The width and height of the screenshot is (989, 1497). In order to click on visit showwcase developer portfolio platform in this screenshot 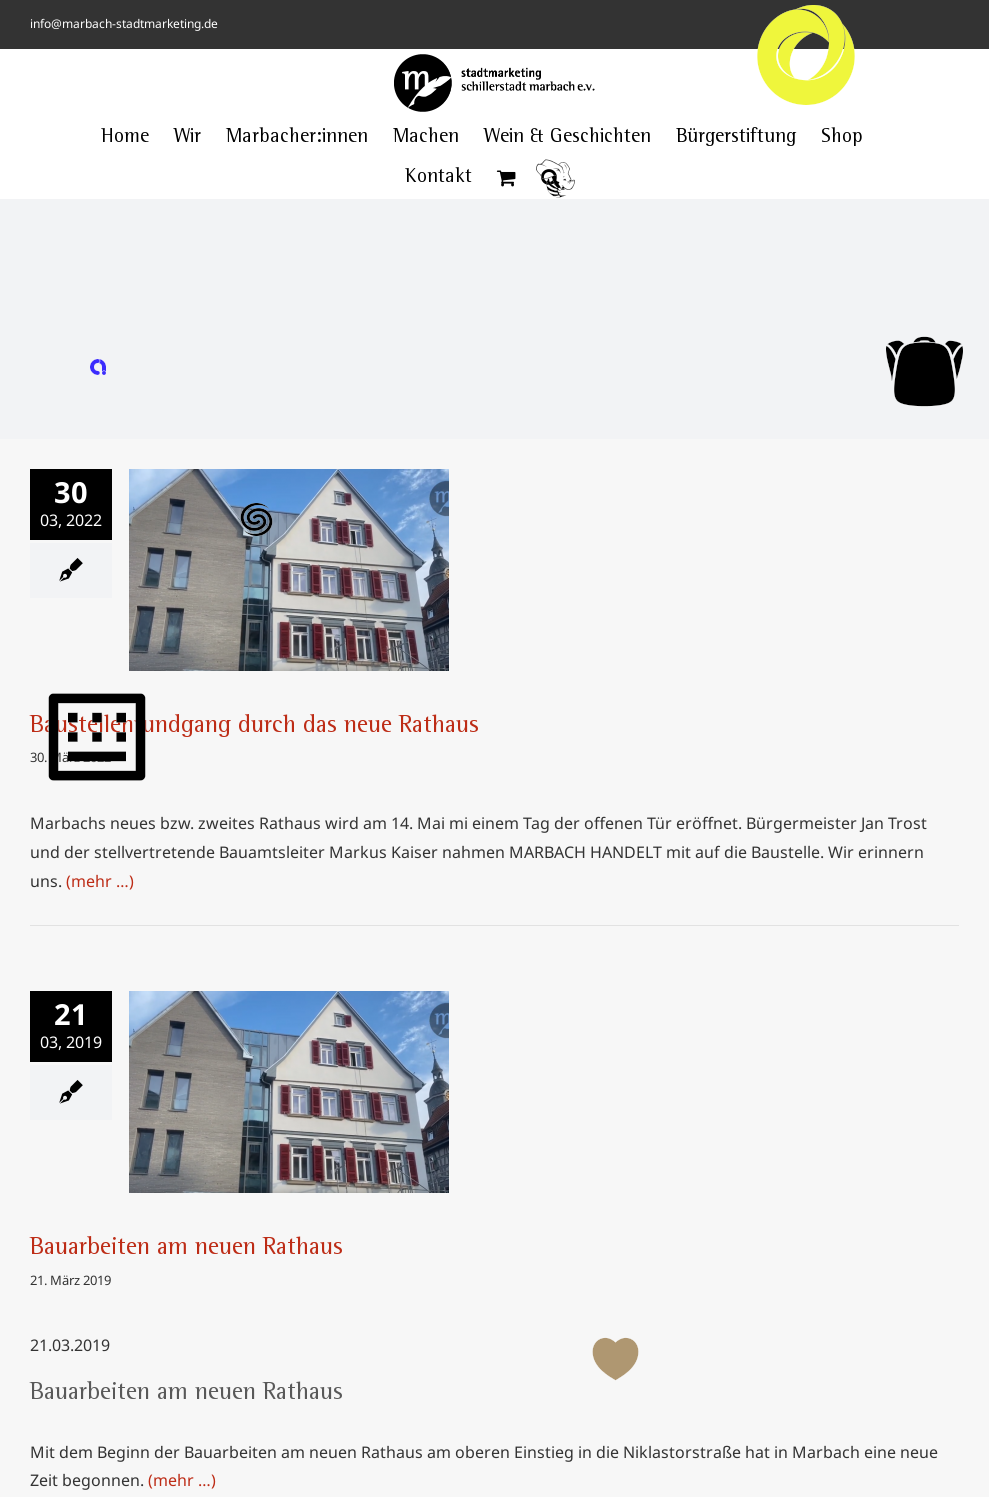, I will do `click(924, 371)`.